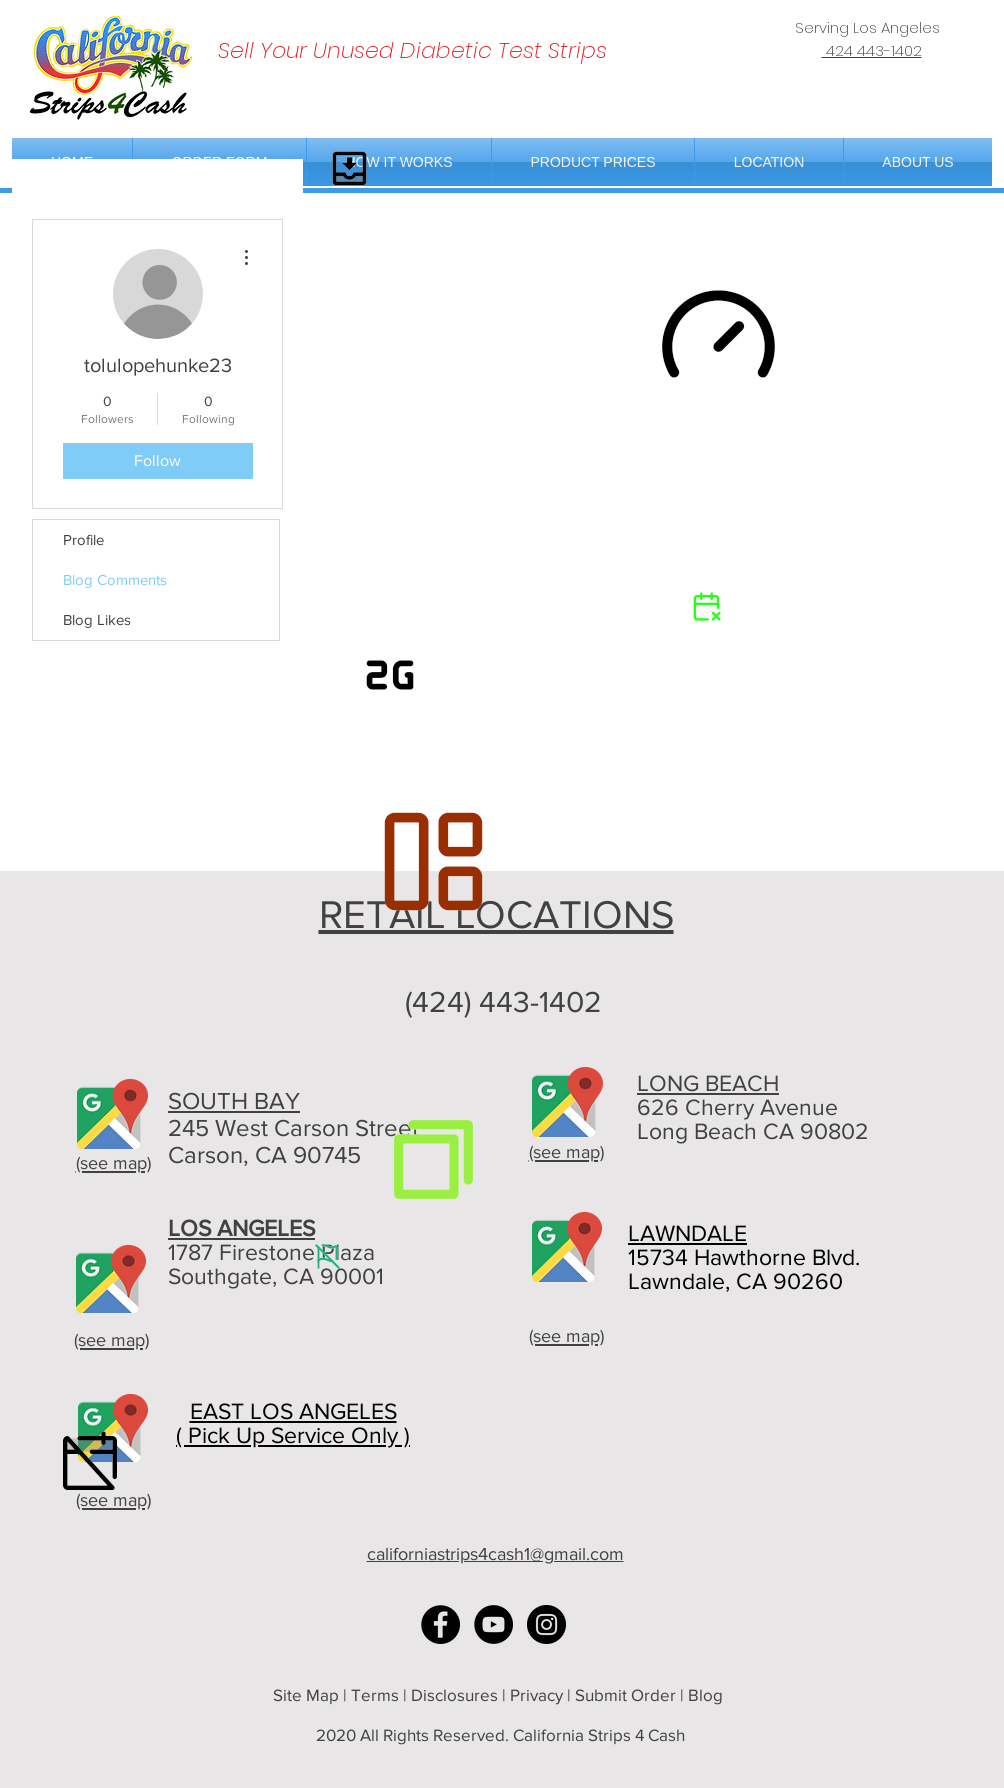  What do you see at coordinates (349, 168) in the screenshot?
I see `move message to inbox` at bounding box center [349, 168].